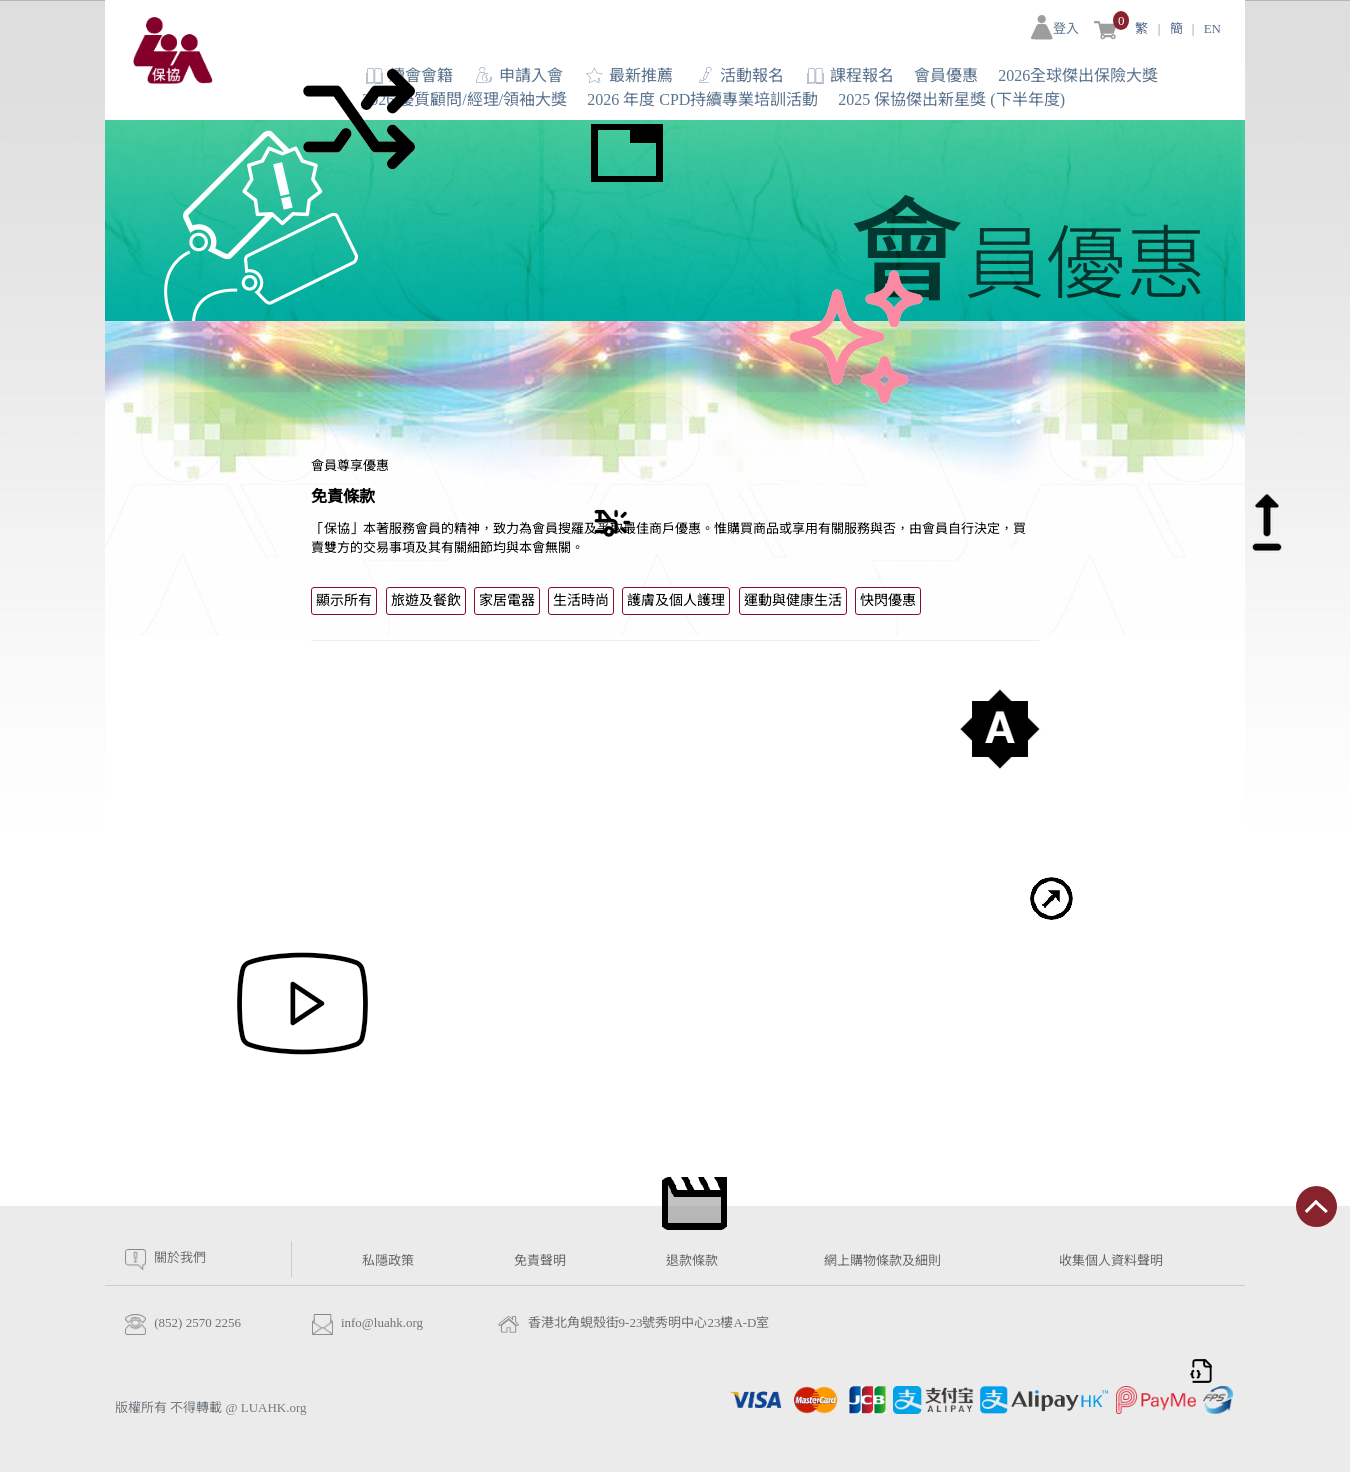 The height and width of the screenshot is (1472, 1350). Describe the element at coordinates (694, 1203) in the screenshot. I see `create a new video project` at that location.